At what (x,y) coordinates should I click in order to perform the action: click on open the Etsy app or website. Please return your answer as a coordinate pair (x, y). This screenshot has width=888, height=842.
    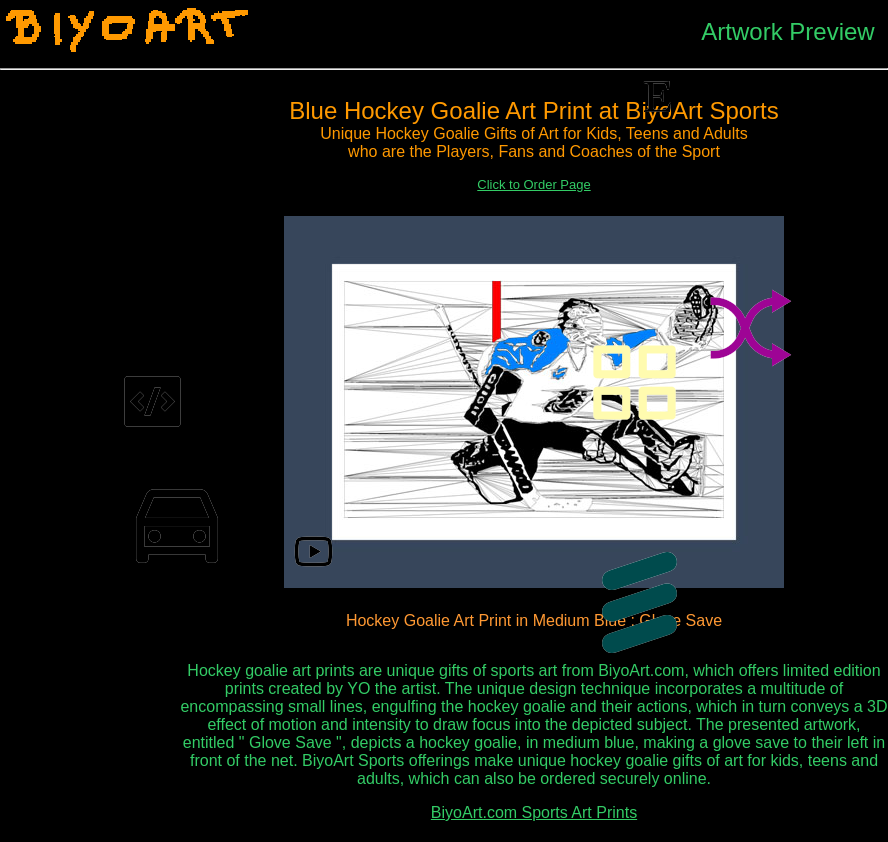
    Looking at the image, I should click on (657, 96).